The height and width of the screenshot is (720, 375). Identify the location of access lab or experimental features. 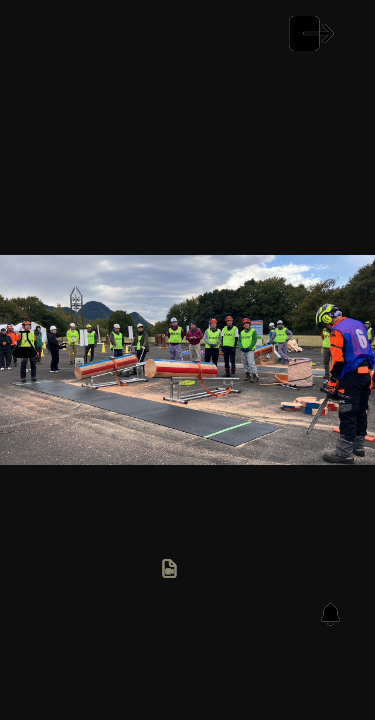
(24, 344).